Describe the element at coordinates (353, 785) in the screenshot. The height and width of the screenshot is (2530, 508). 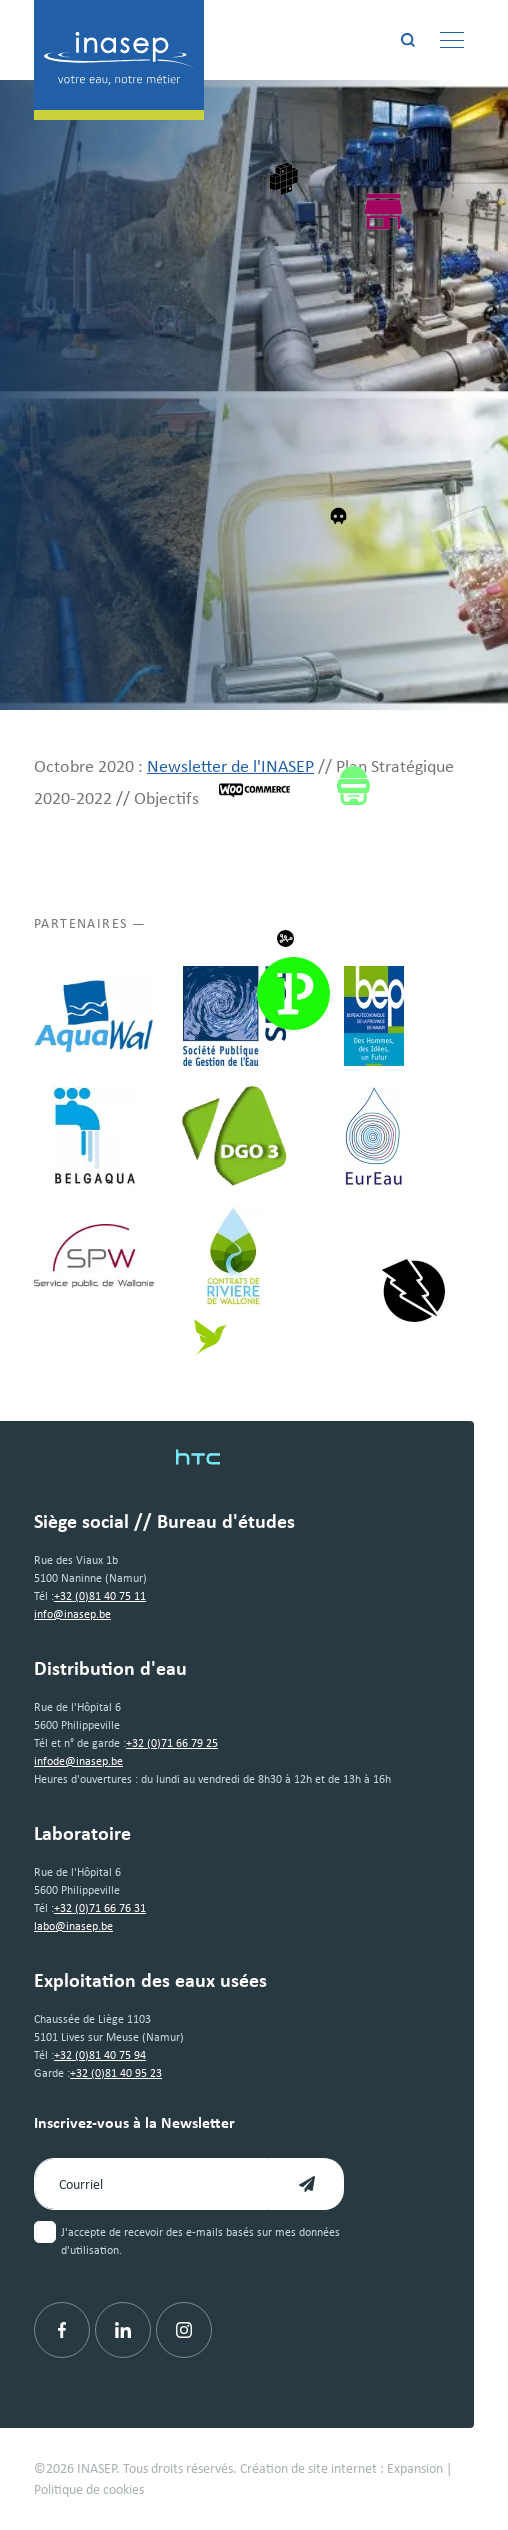
I see `rubocop ruby code linter logo` at that location.